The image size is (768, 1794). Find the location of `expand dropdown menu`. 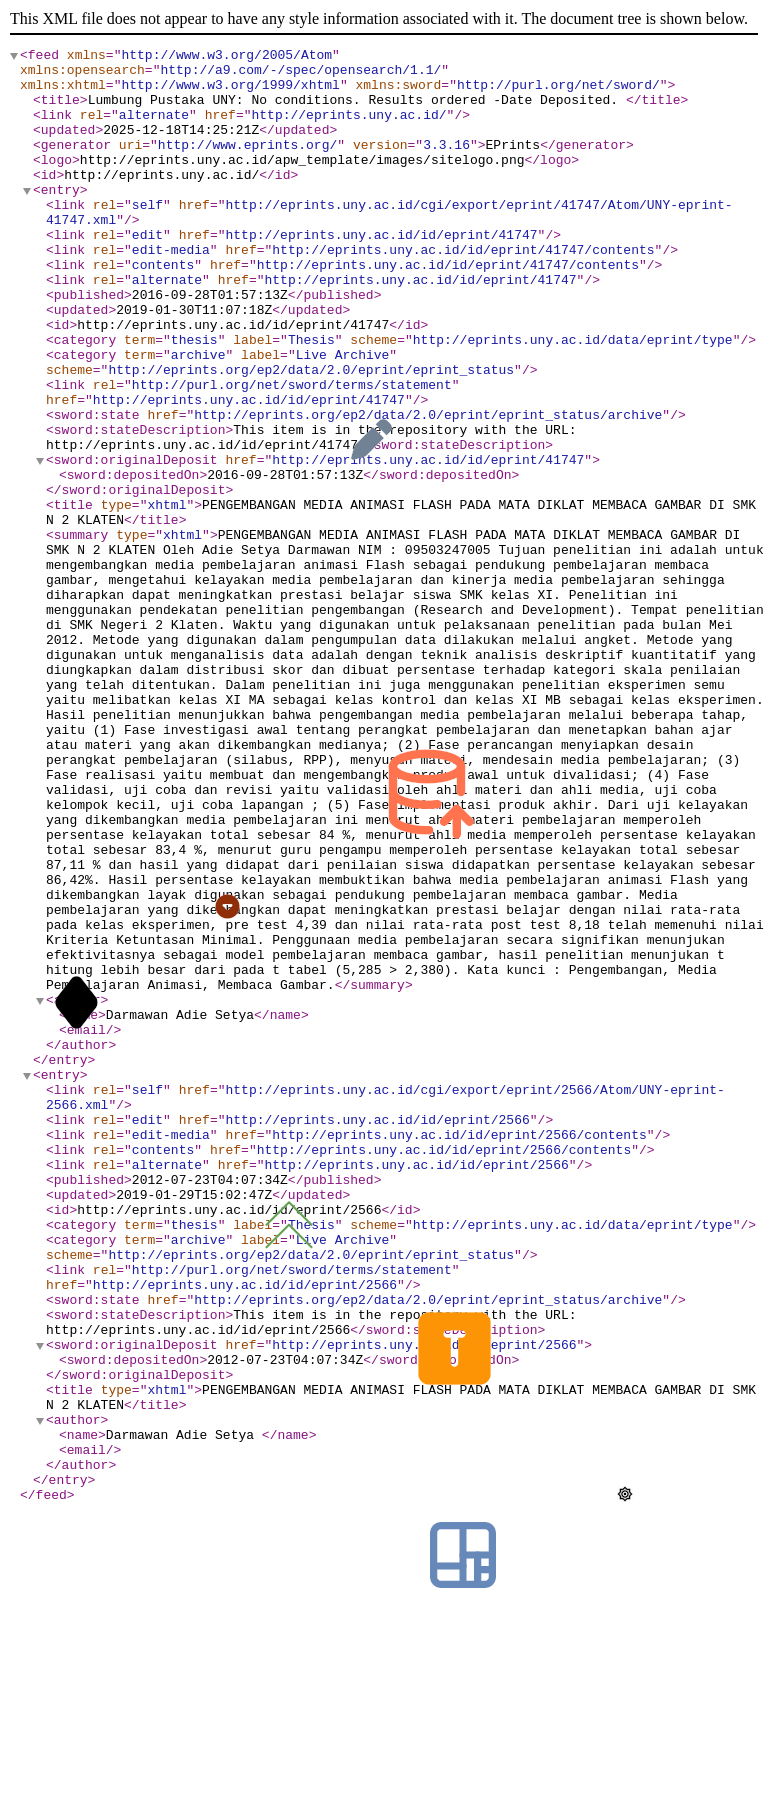

expand dropdown menu is located at coordinates (227, 906).